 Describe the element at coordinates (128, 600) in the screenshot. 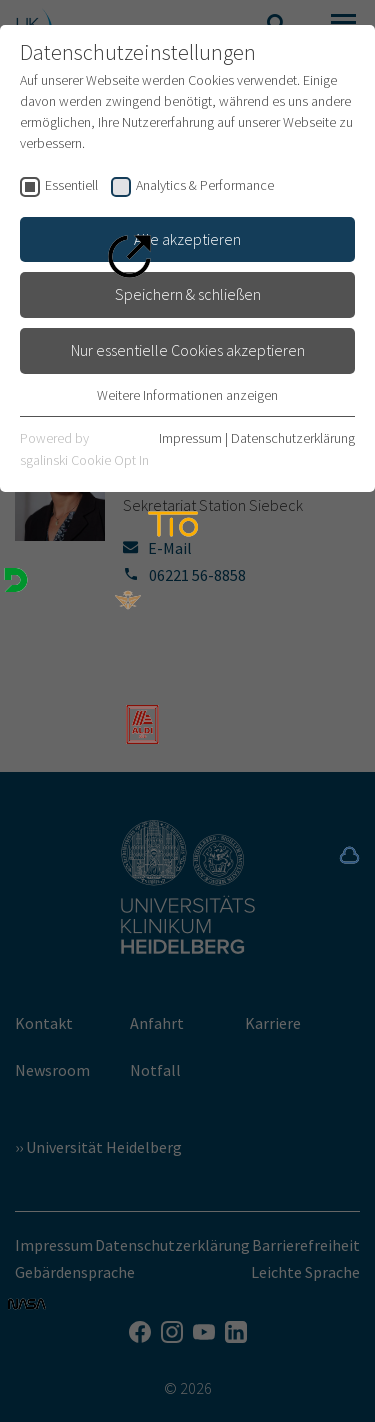

I see `navigate to Saudia Airlines website or app` at that location.